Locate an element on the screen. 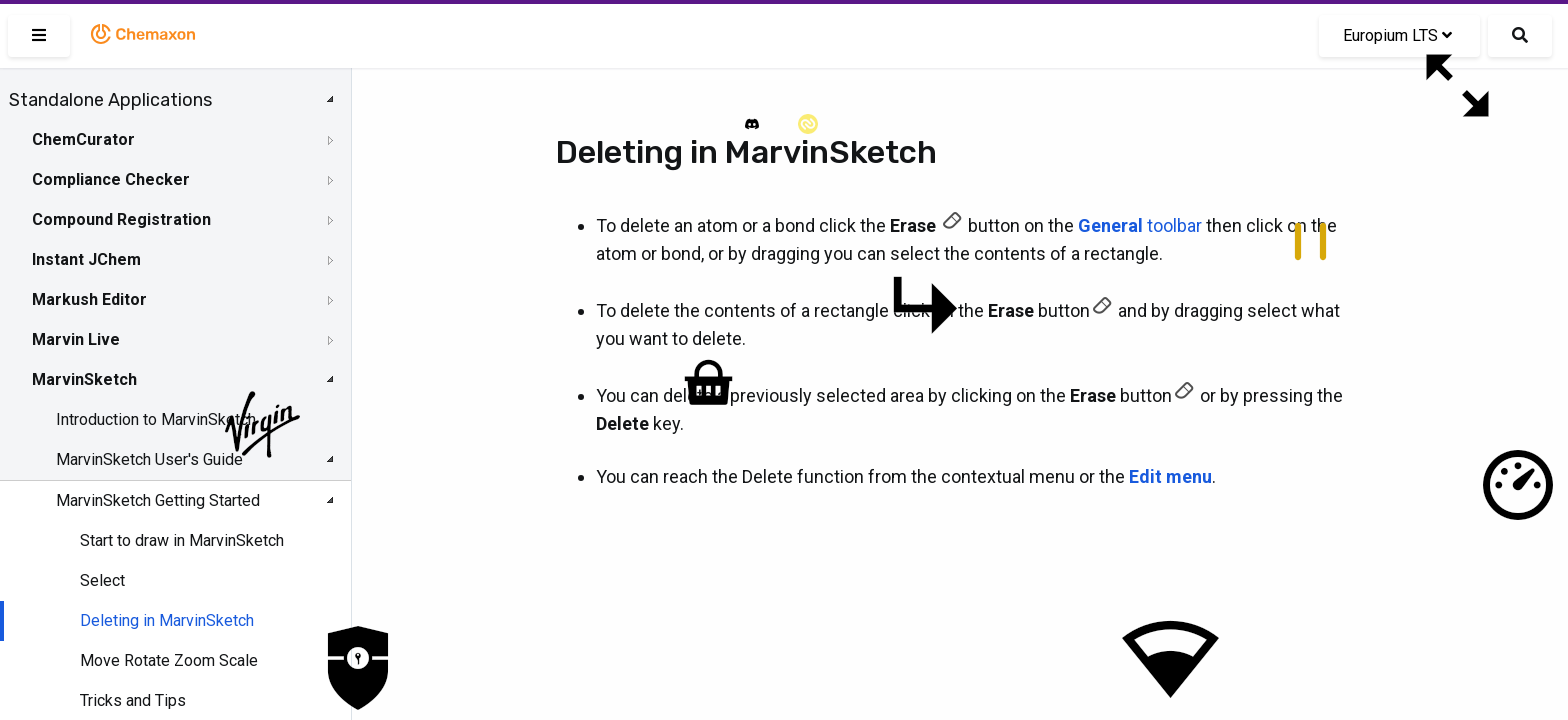 This screenshot has height=720, width=1568. open Discord app is located at coordinates (752, 124).